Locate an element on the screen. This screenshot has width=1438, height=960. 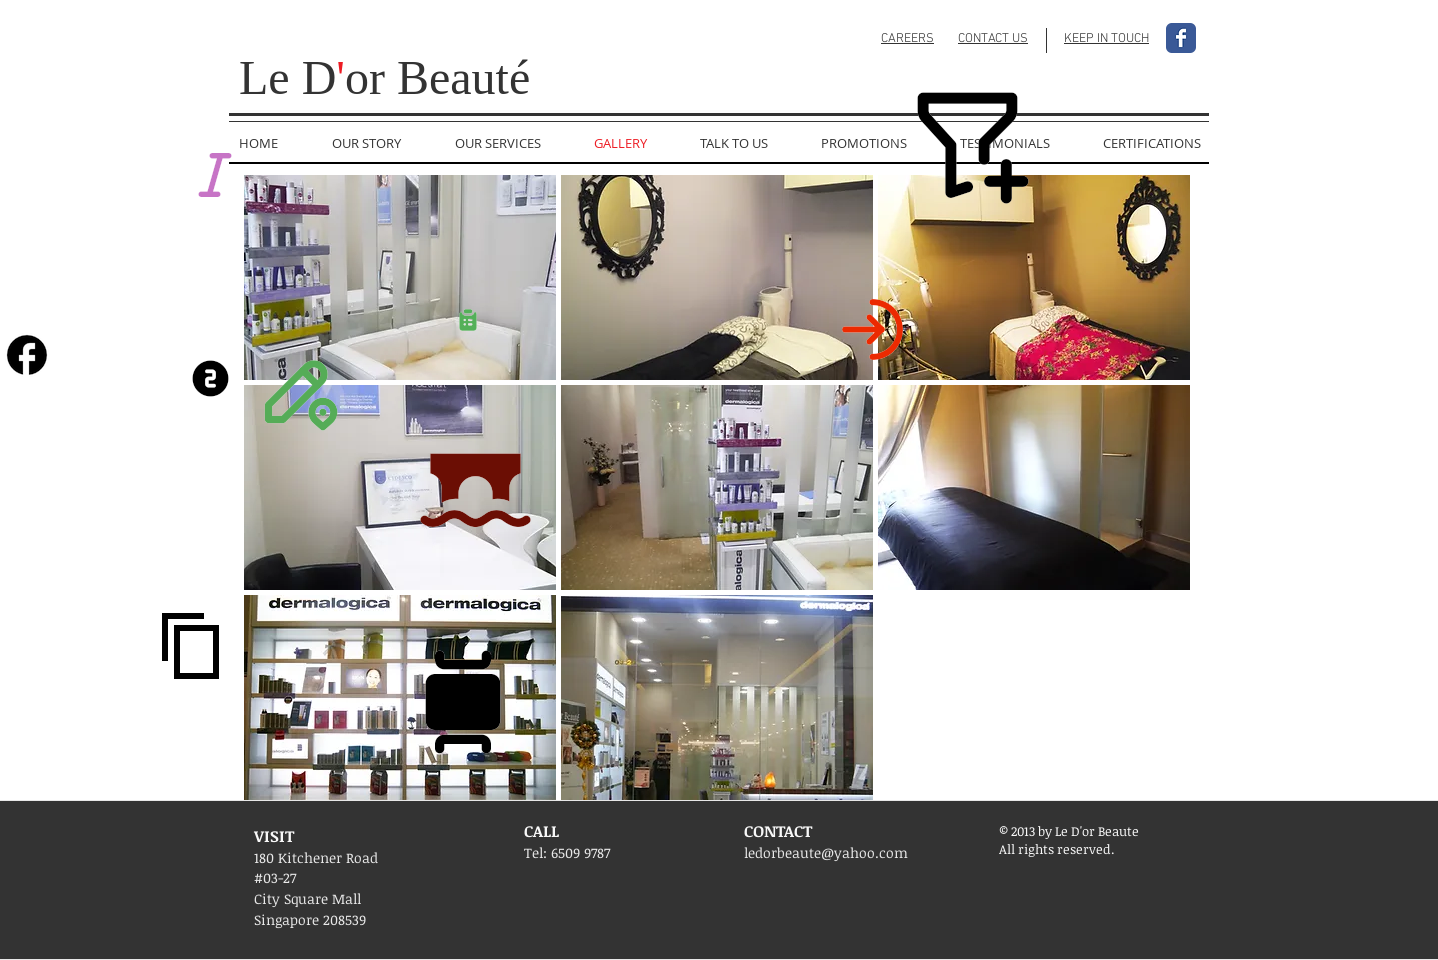
indicates step 2 in a multi-step process is located at coordinates (210, 378).